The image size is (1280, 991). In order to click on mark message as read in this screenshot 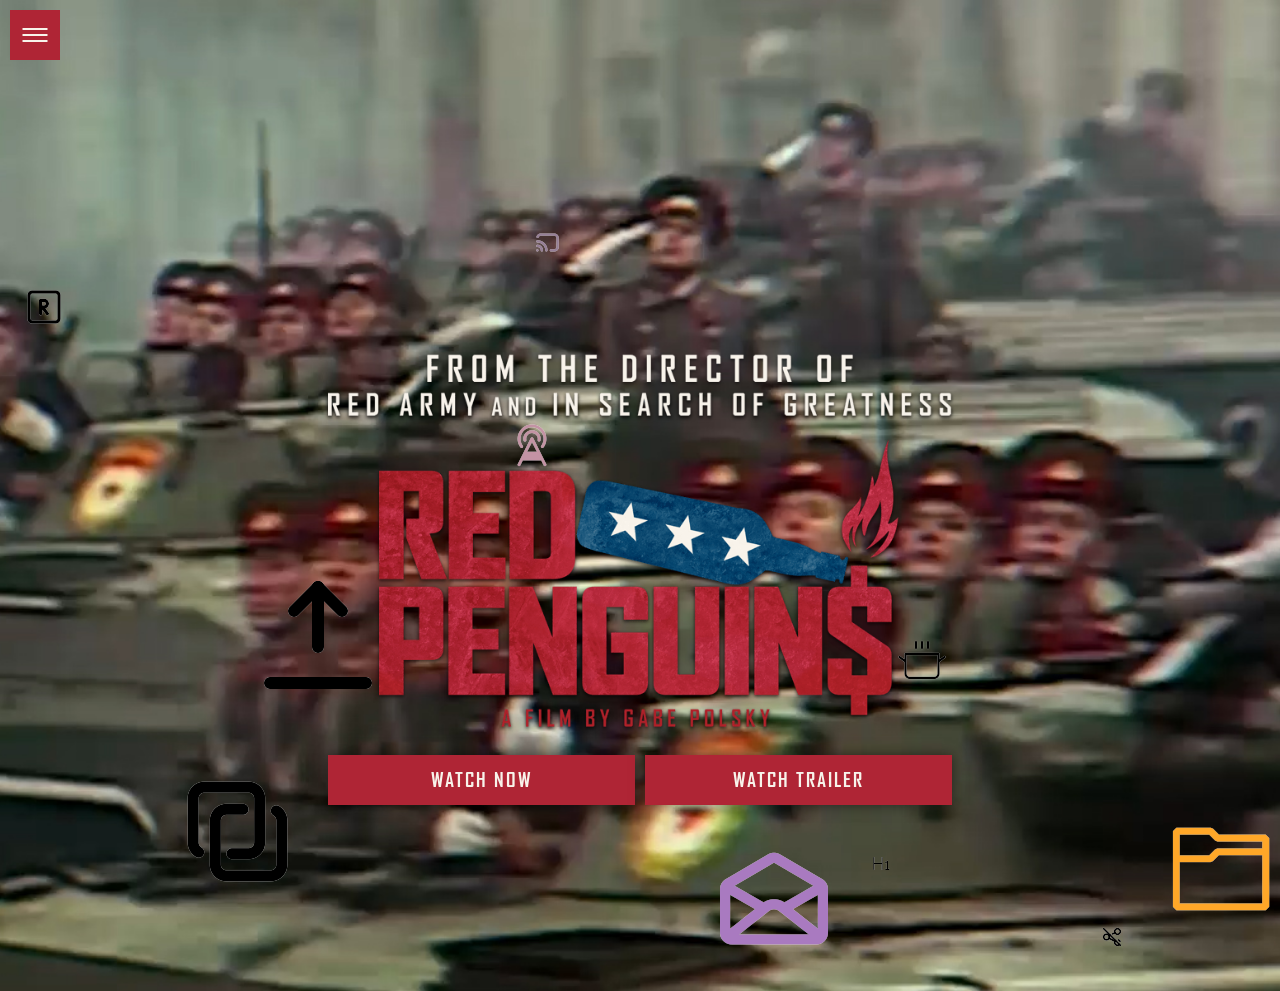, I will do `click(774, 904)`.